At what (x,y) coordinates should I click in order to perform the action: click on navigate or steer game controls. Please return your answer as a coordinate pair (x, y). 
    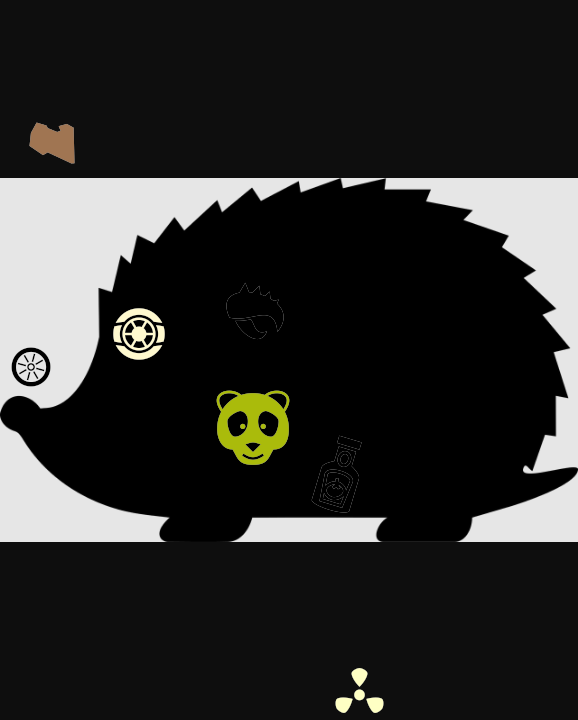
    Looking at the image, I should click on (139, 334).